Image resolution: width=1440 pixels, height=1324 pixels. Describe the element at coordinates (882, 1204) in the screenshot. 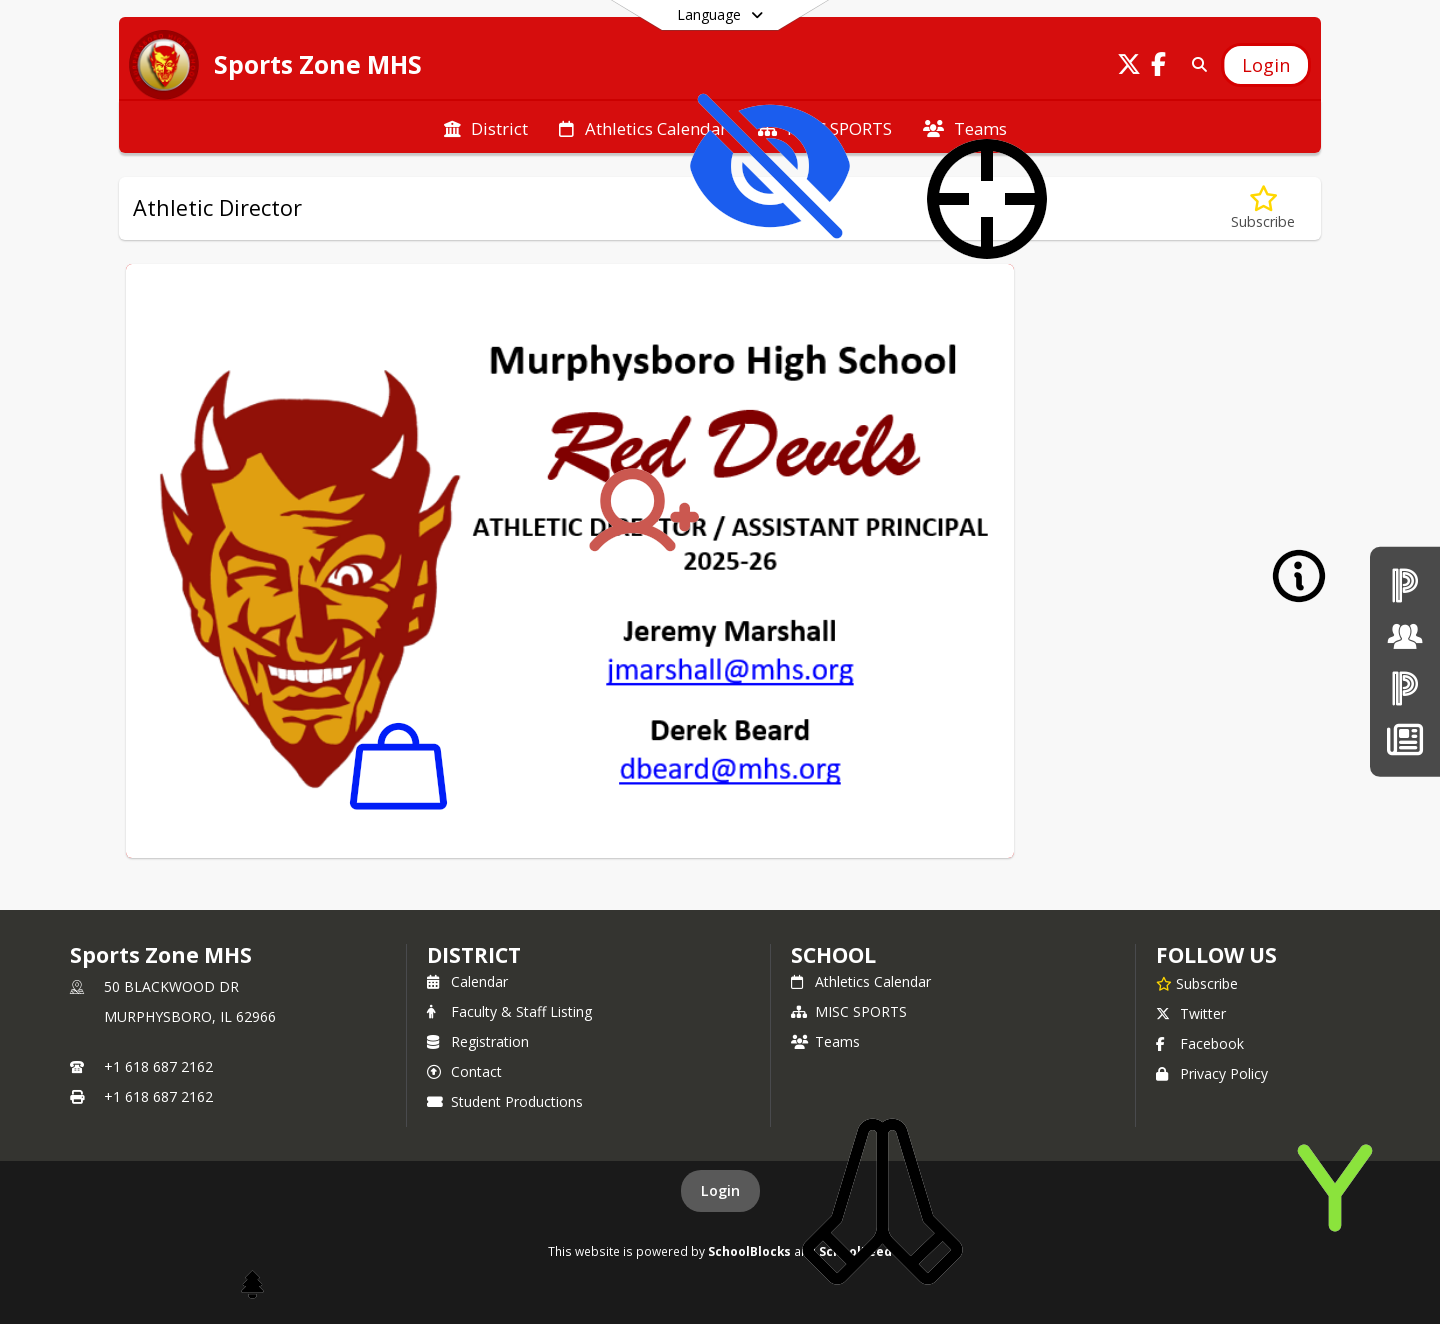

I see `express gratitude or thanks` at that location.